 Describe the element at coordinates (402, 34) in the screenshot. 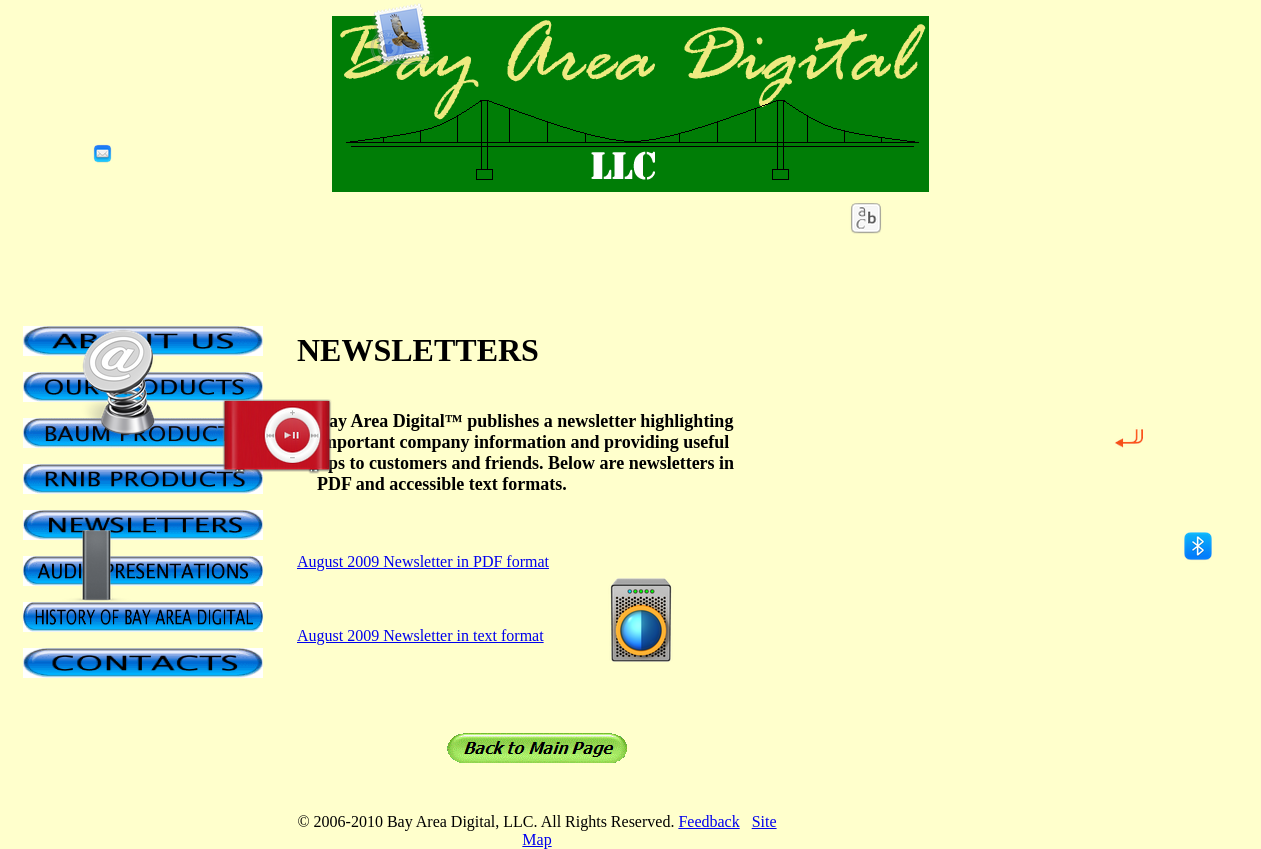

I see `open mail preferences or settings` at that location.